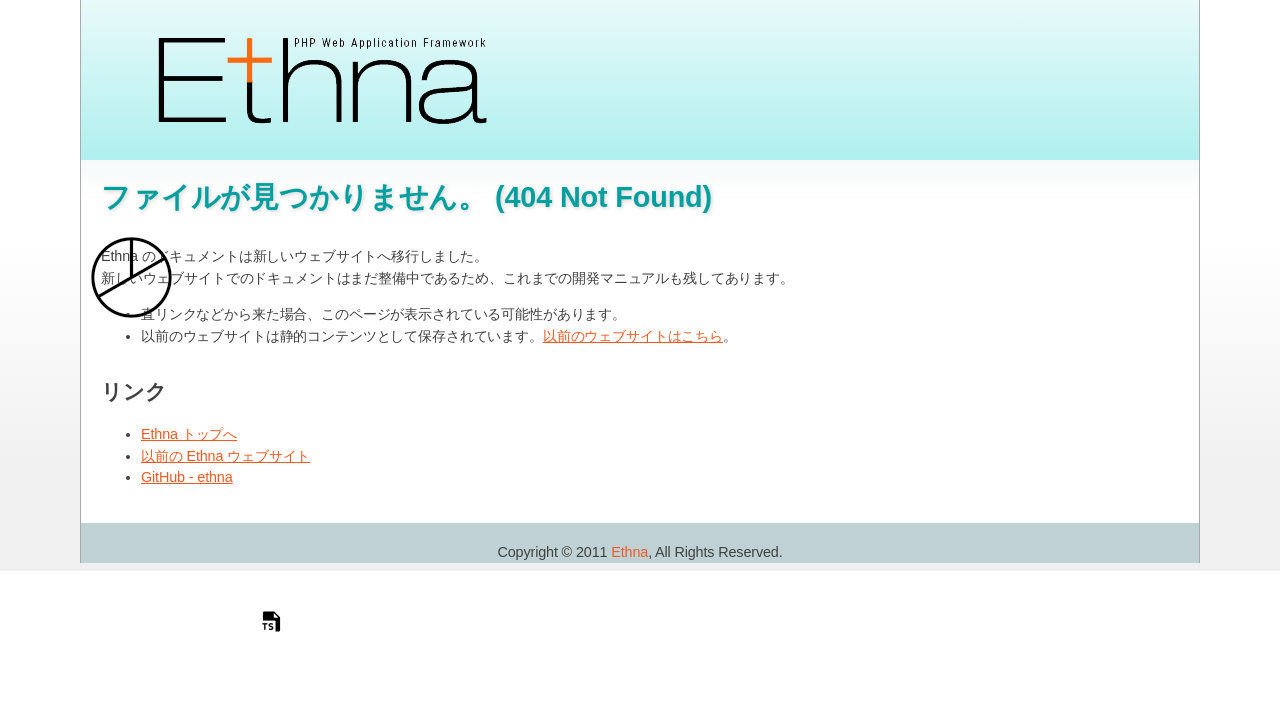  What do you see at coordinates (271, 621) in the screenshot?
I see `typescript file indicator` at bounding box center [271, 621].